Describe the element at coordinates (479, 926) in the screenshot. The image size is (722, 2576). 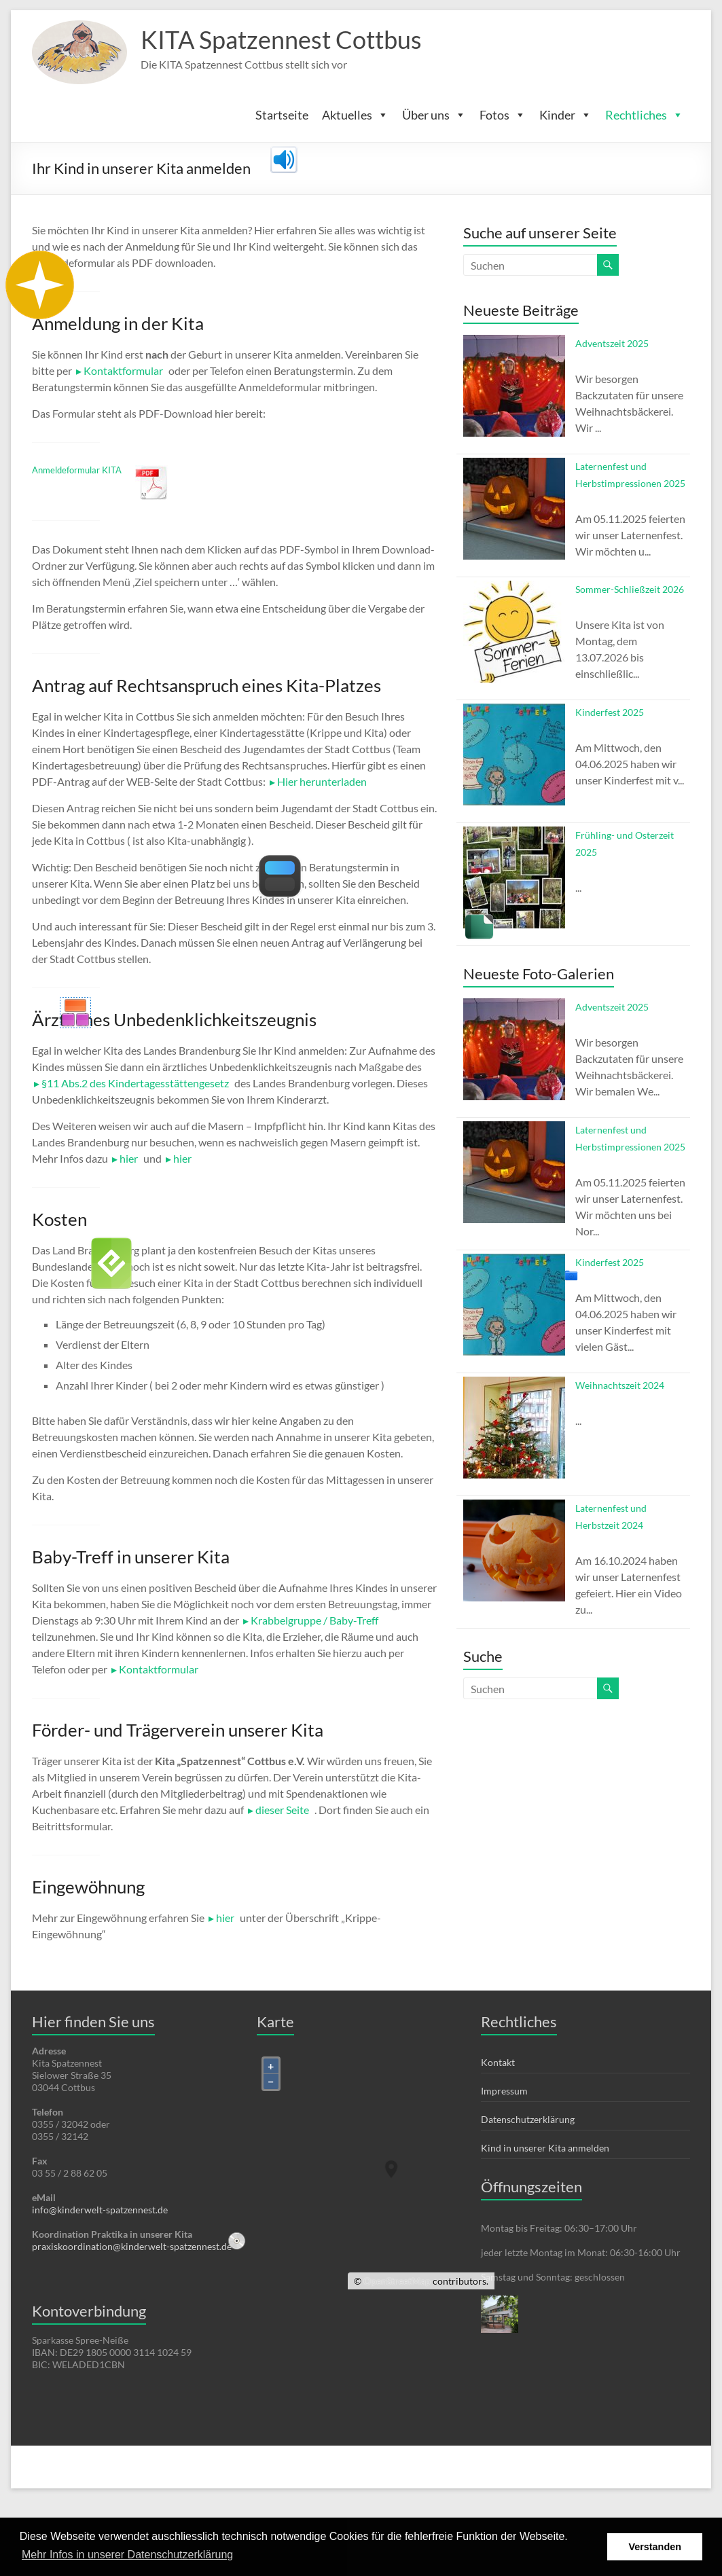
I see `change desktop wallpaper settings` at that location.